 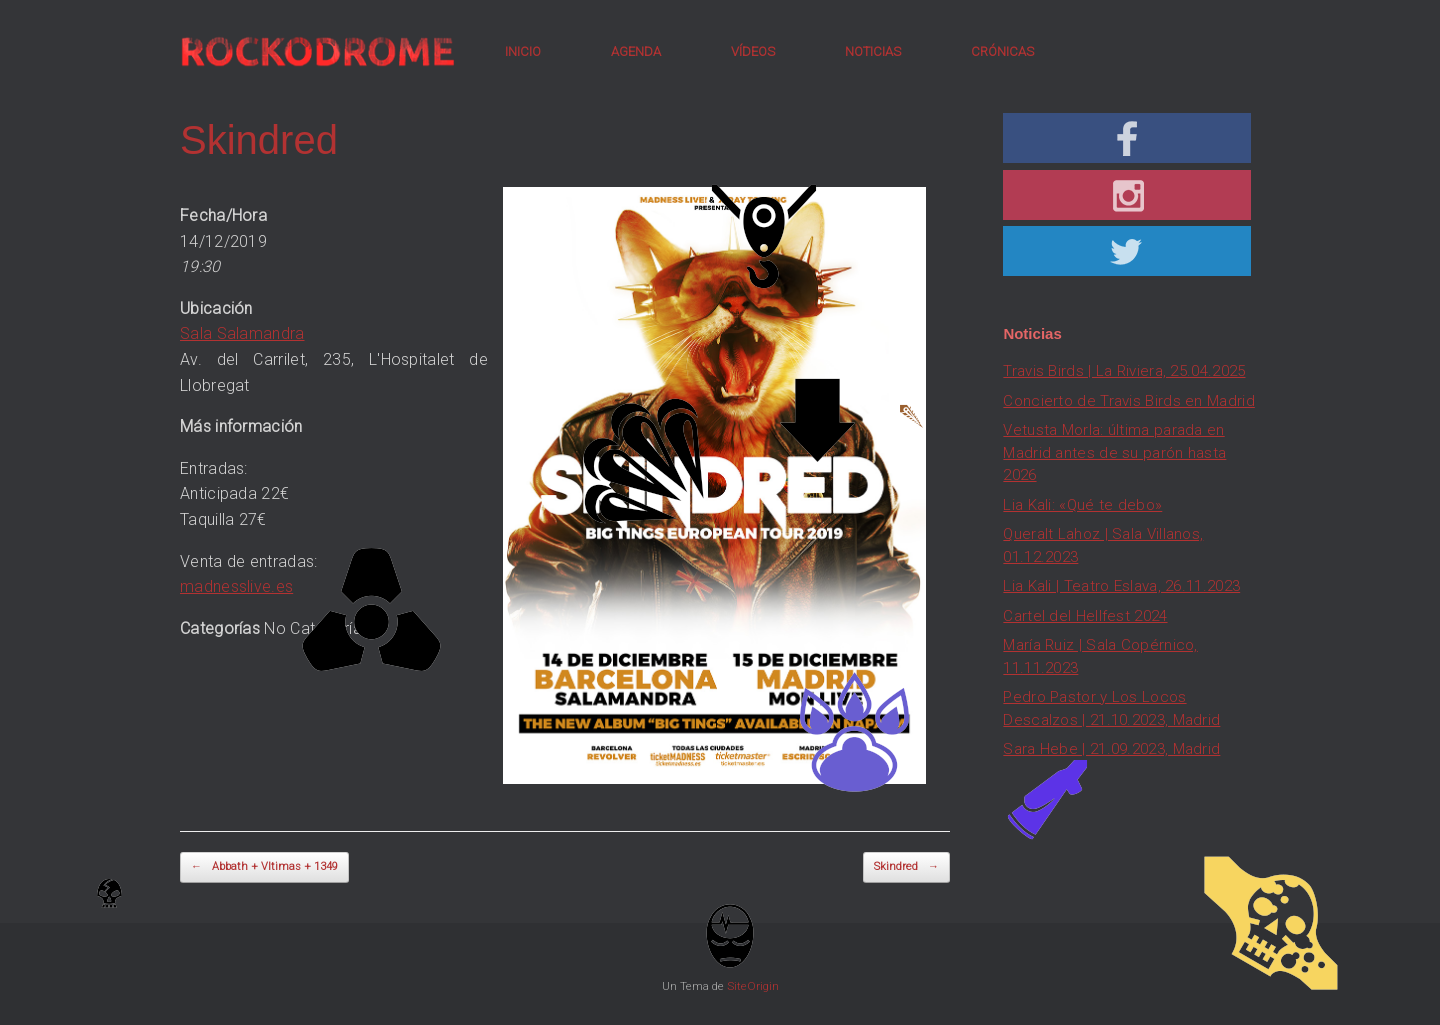 What do you see at coordinates (1270, 922) in the screenshot?
I see `activate disintegrate ability or spell` at bounding box center [1270, 922].